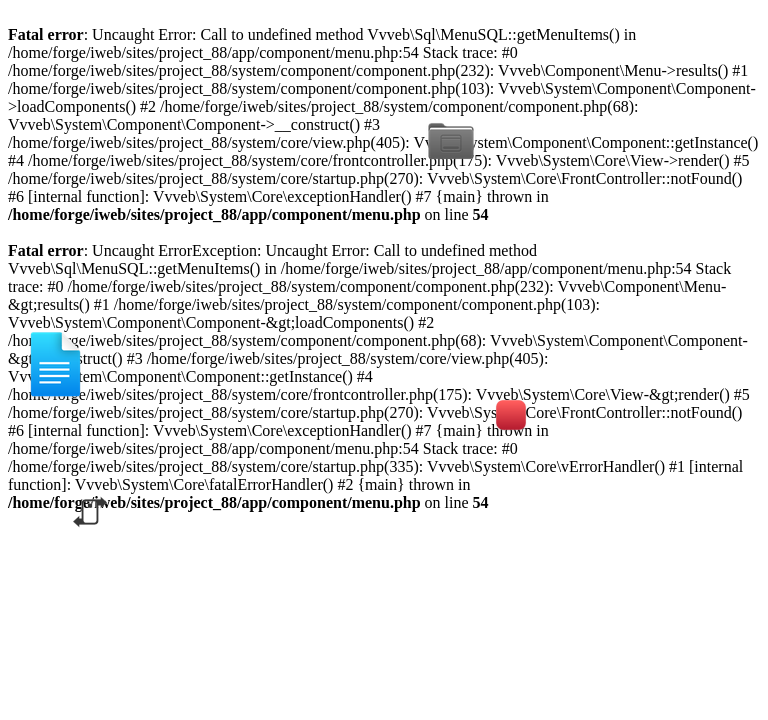 The image size is (768, 720). What do you see at coordinates (90, 512) in the screenshot?
I see `configure network proxy settings` at bounding box center [90, 512].